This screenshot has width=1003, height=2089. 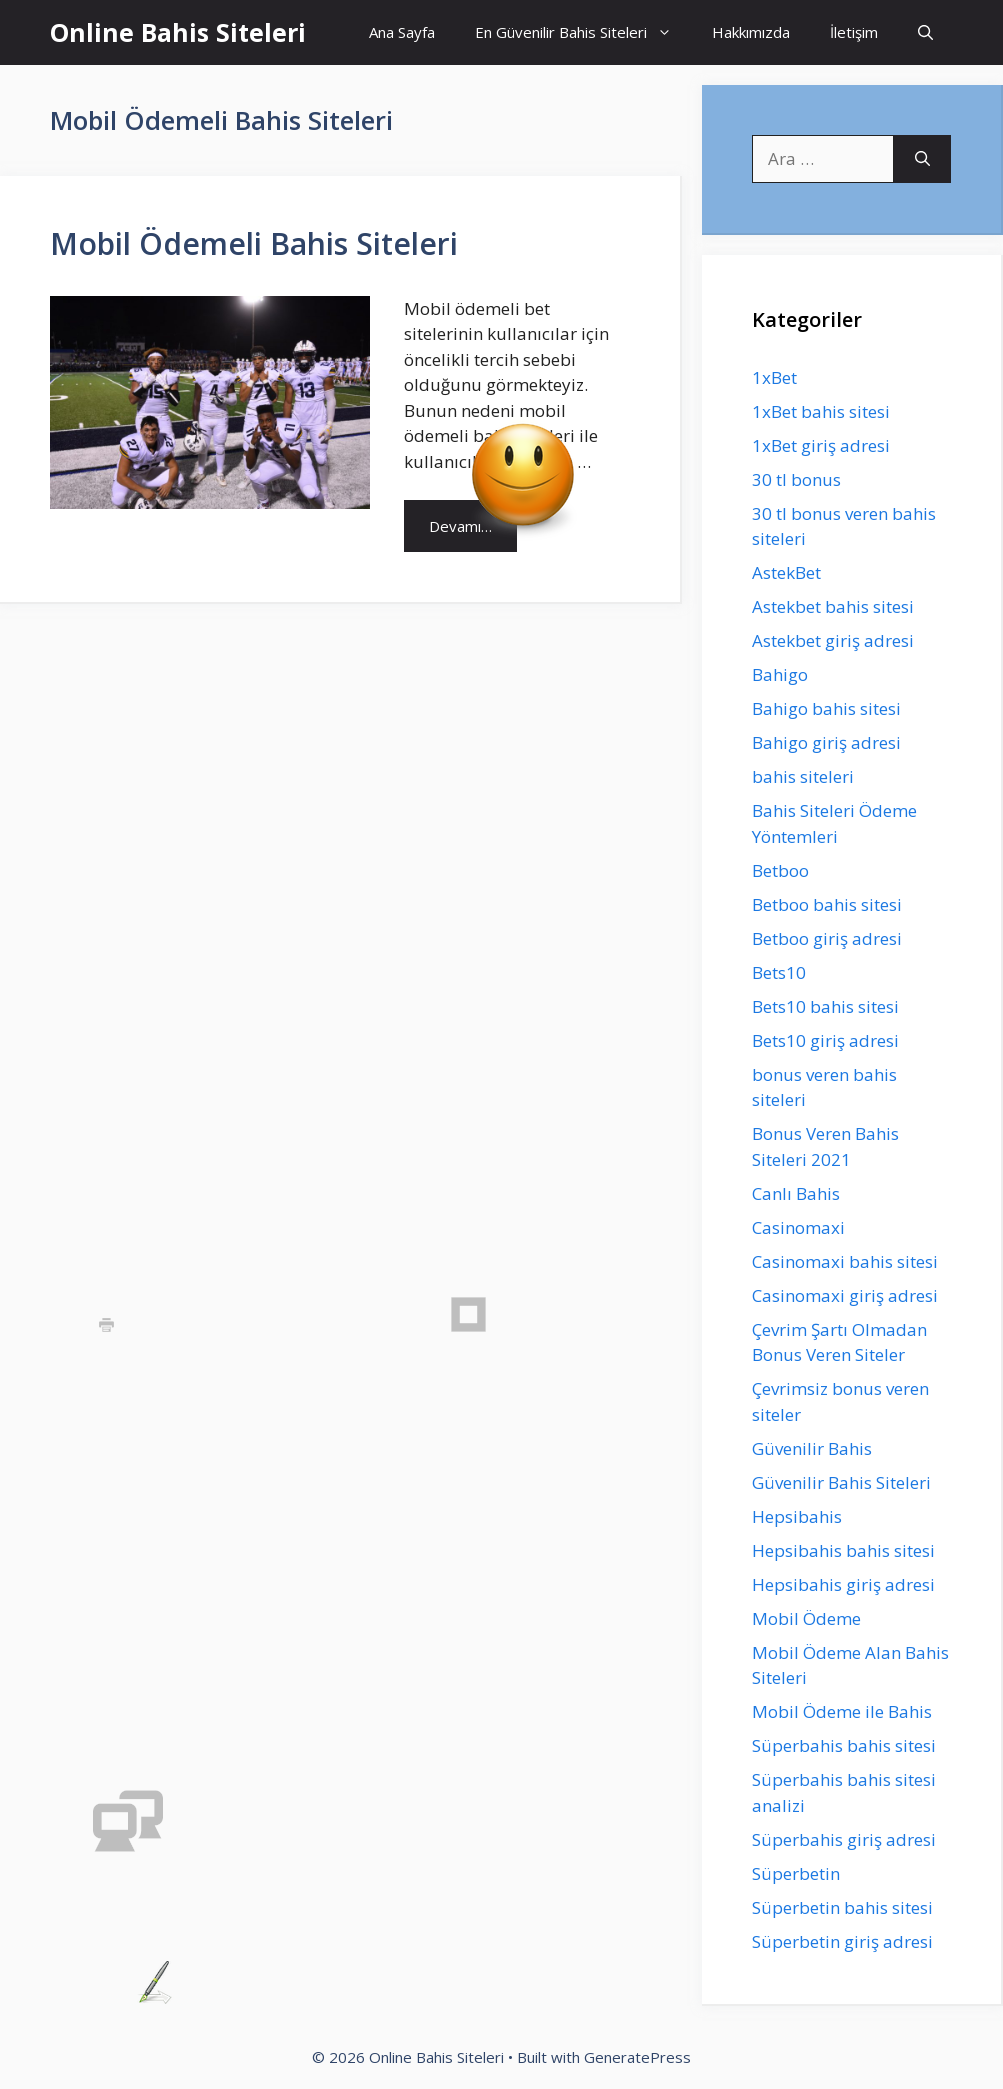 I want to click on view network workgroup computers, so click(x=128, y=1821).